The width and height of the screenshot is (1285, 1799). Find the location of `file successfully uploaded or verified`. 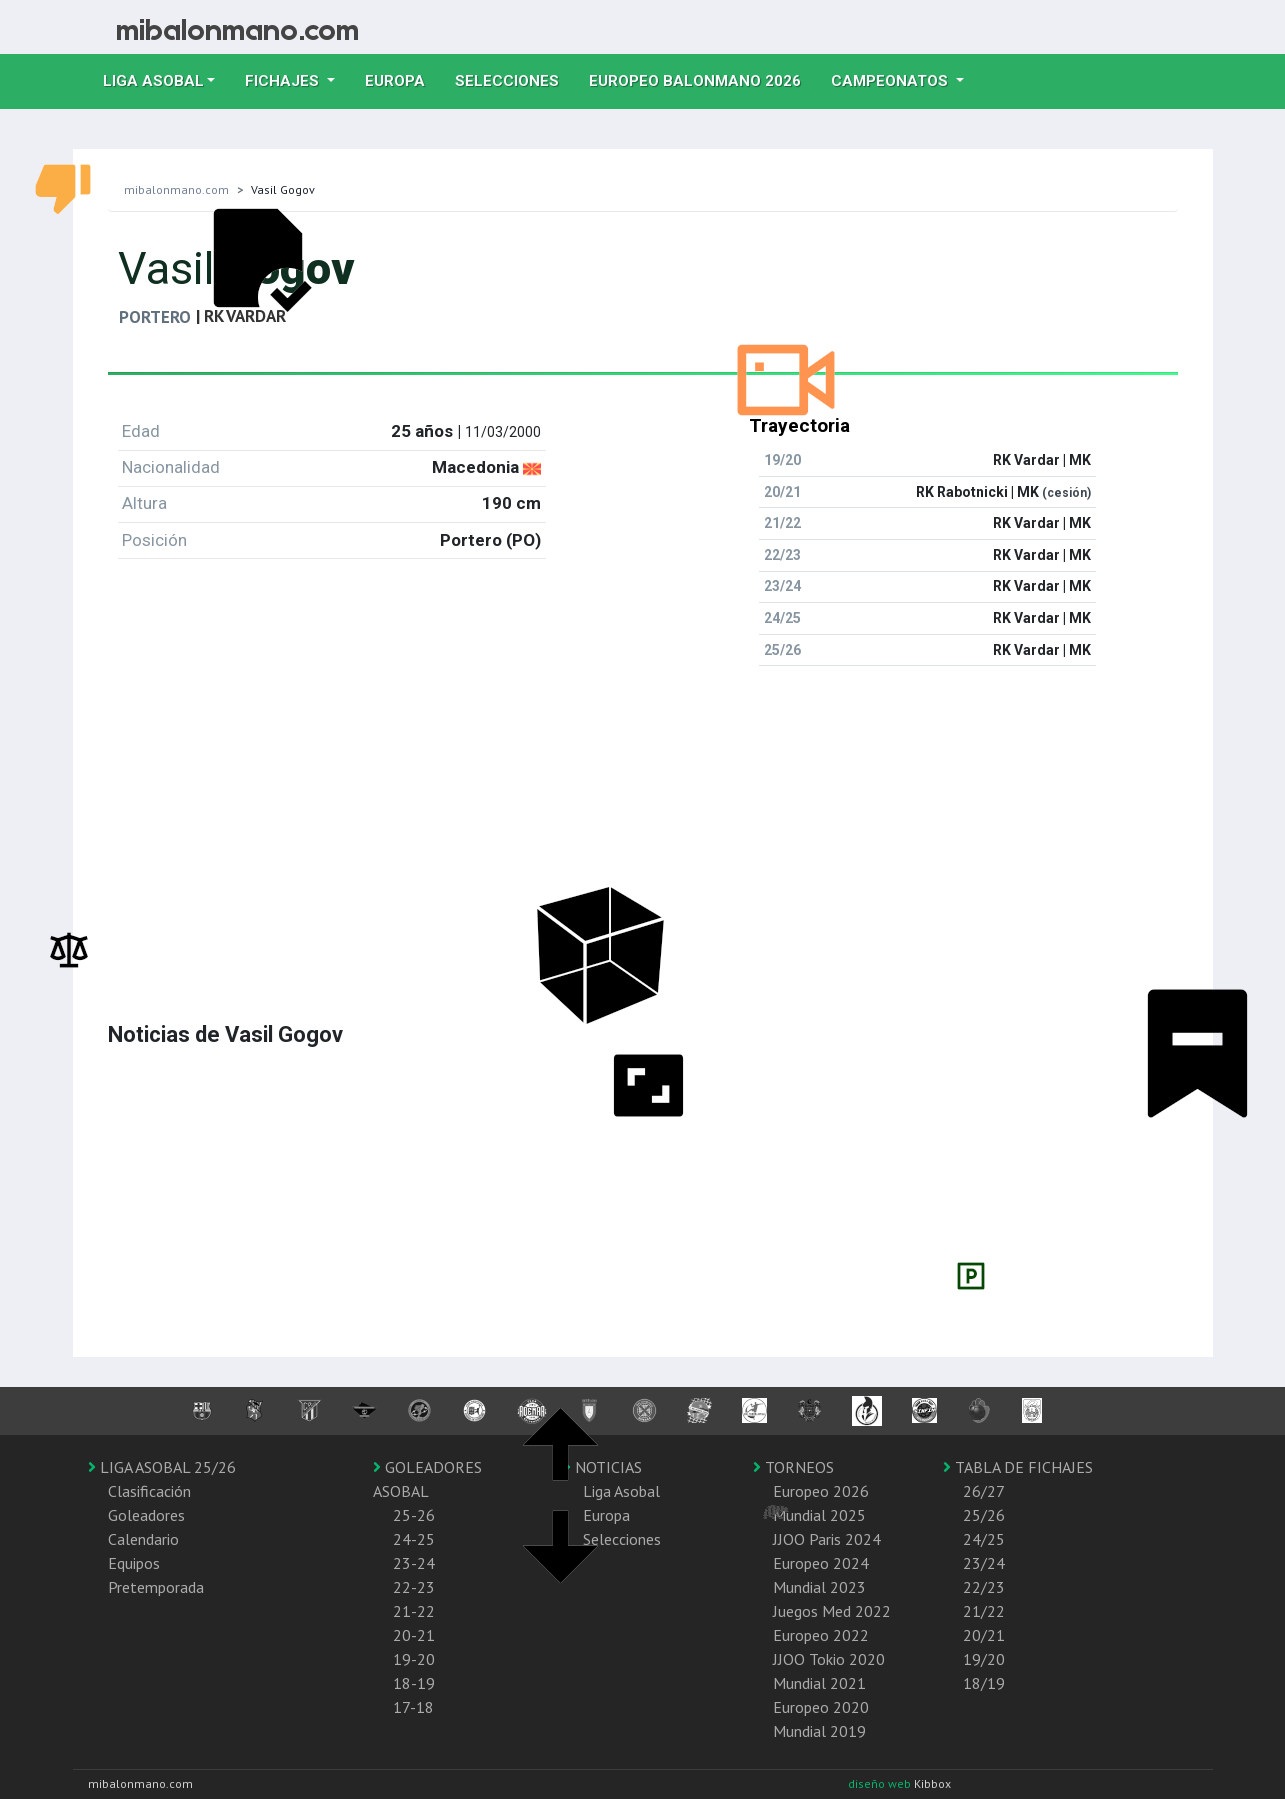

file successfully uploaded or verified is located at coordinates (258, 258).